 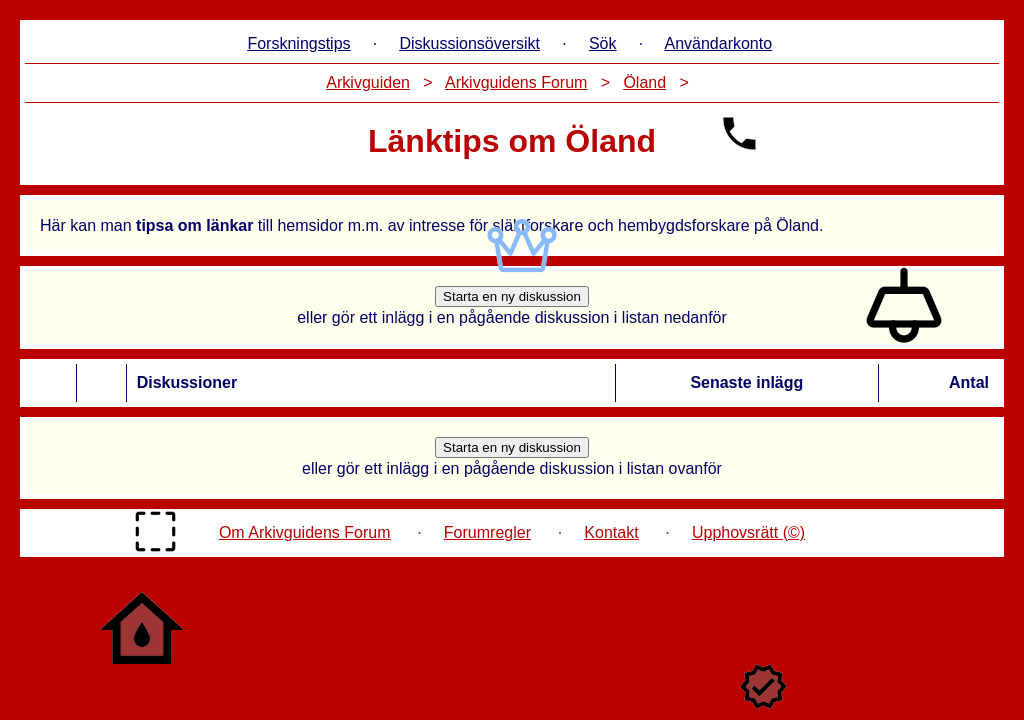 What do you see at coordinates (904, 309) in the screenshot?
I see `toggle ceiling light on or off` at bounding box center [904, 309].